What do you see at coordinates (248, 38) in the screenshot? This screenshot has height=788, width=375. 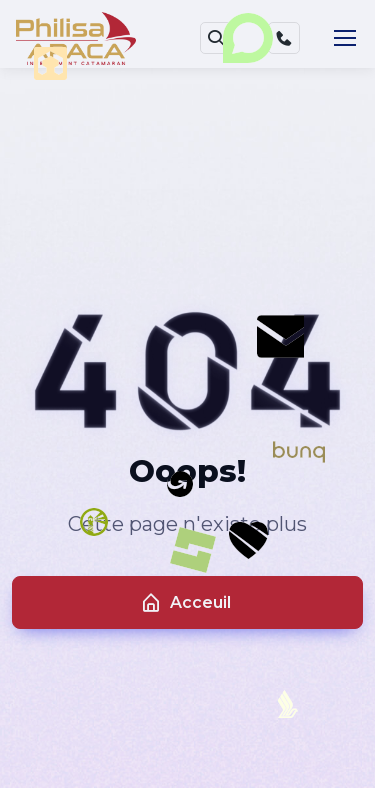 I see `open Discourse community forum` at bounding box center [248, 38].